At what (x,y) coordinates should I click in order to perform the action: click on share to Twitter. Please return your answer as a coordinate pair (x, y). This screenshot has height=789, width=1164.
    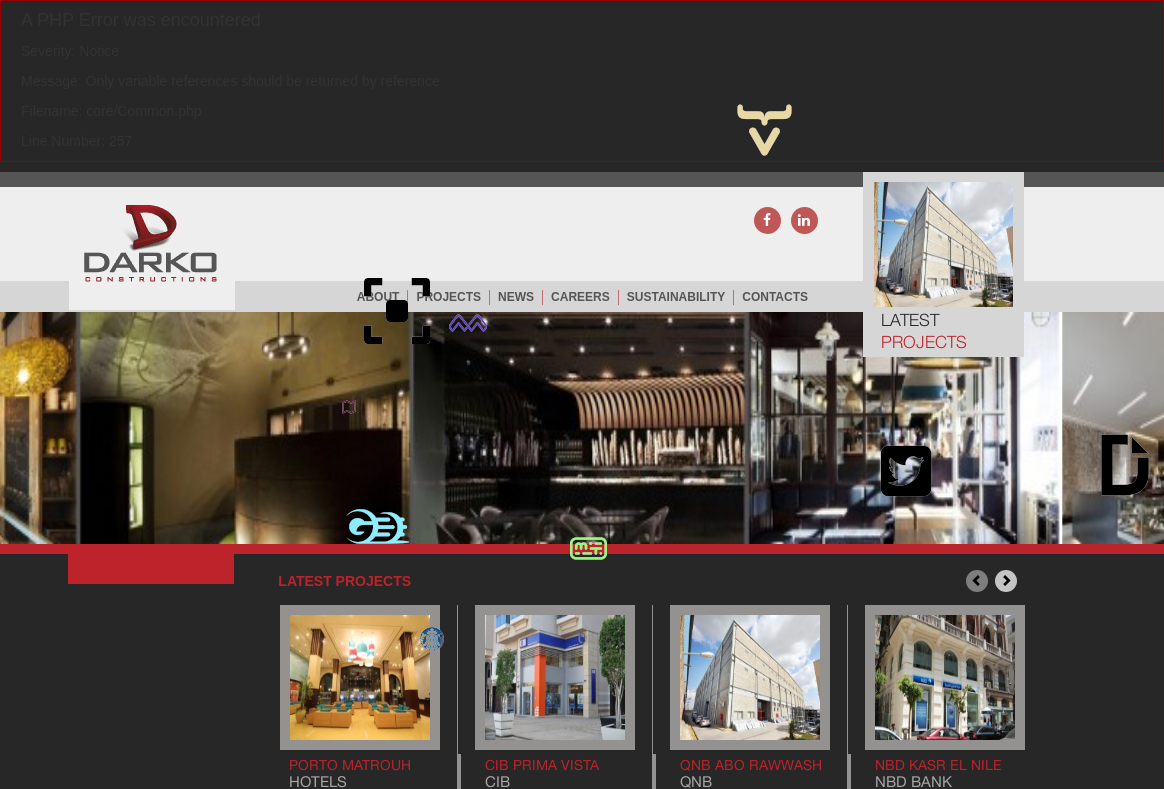
    Looking at the image, I should click on (906, 471).